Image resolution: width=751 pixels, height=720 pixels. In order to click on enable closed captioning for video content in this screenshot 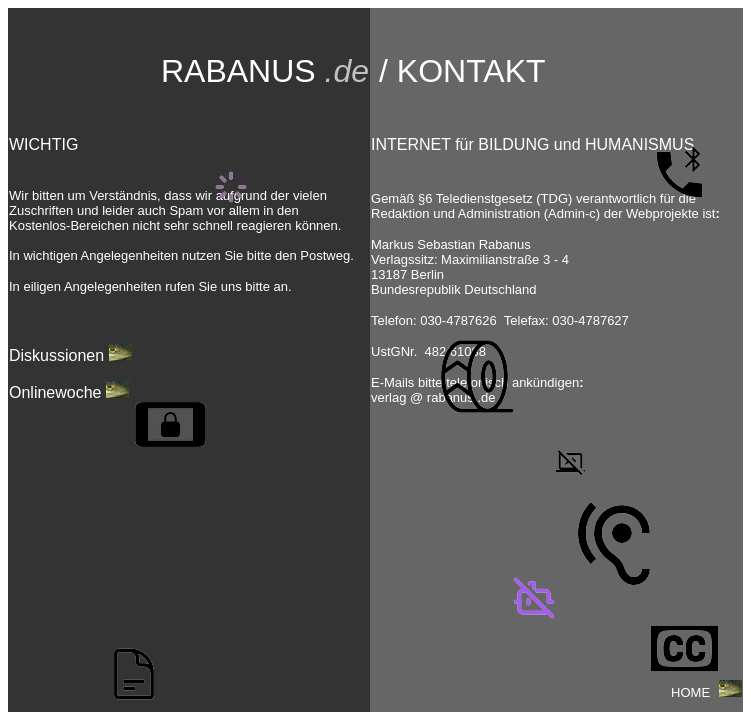, I will do `click(684, 648)`.